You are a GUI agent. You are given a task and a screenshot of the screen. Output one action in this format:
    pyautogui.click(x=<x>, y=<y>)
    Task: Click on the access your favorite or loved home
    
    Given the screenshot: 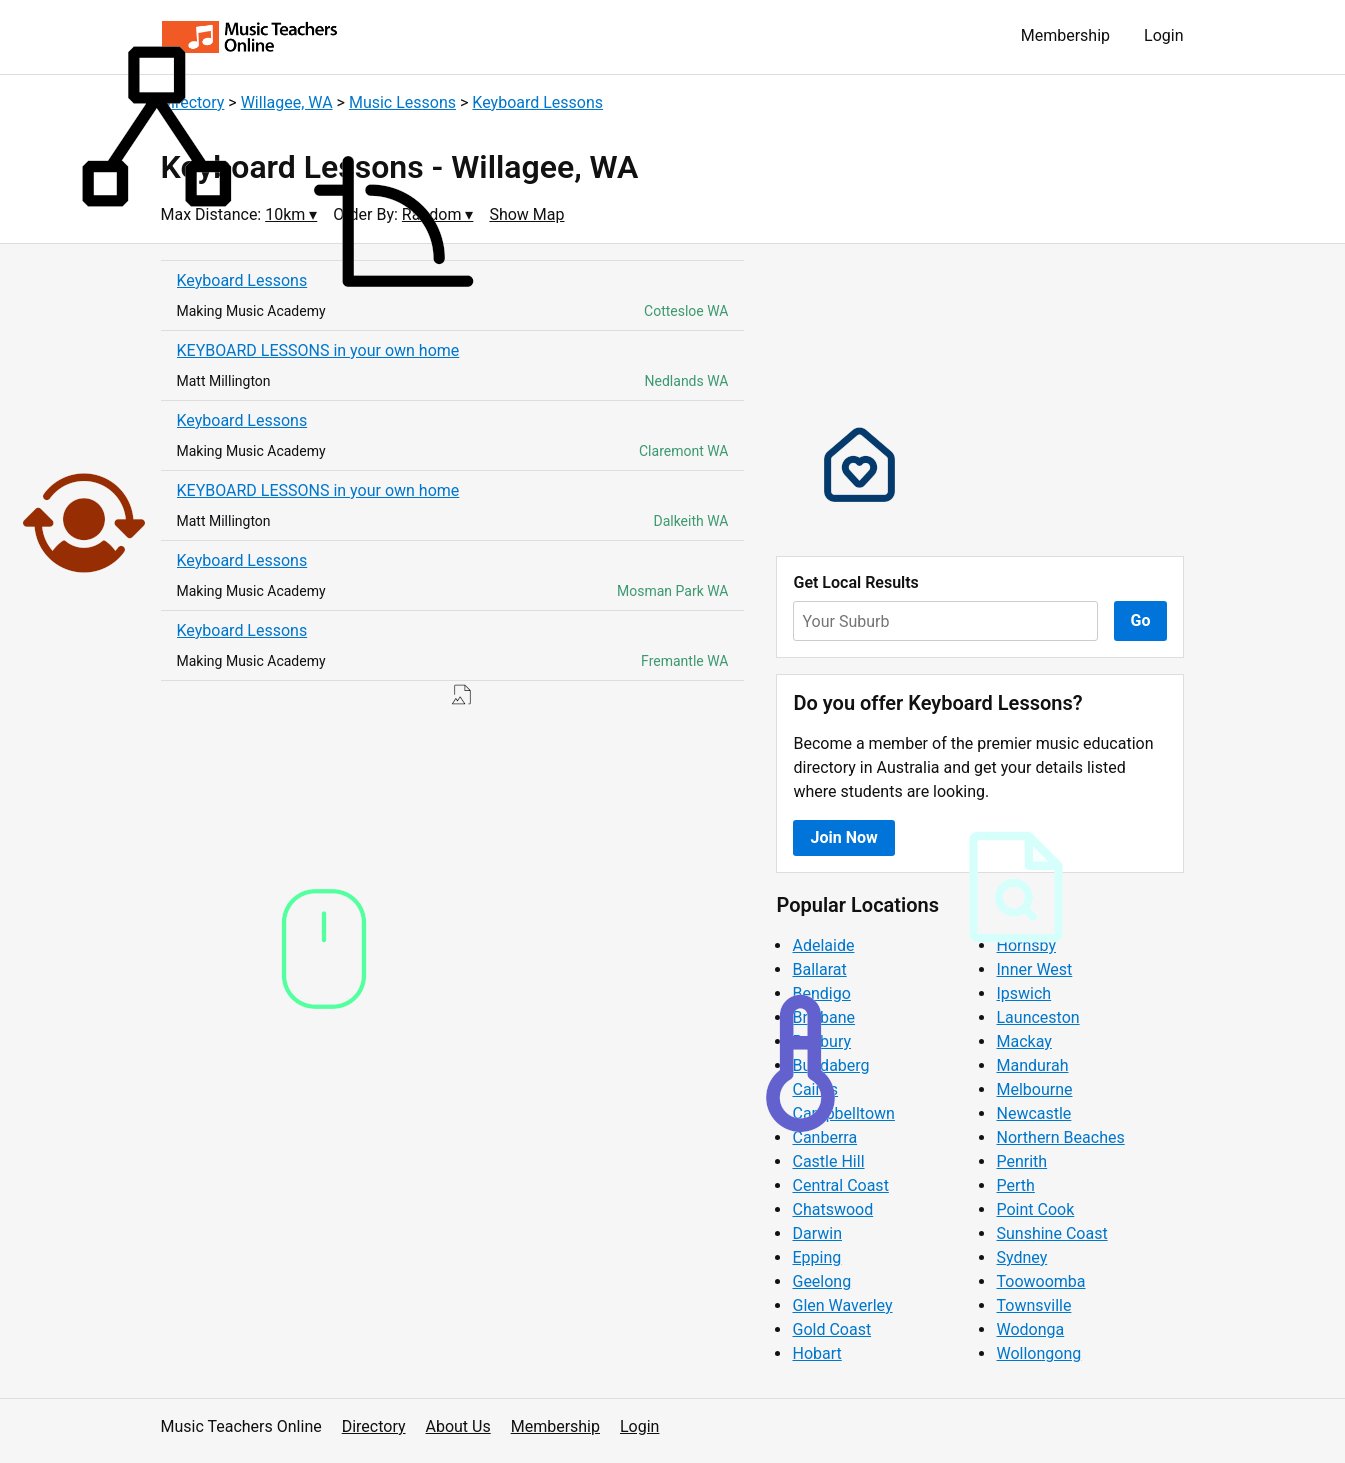 What is the action you would take?
    pyautogui.click(x=859, y=466)
    